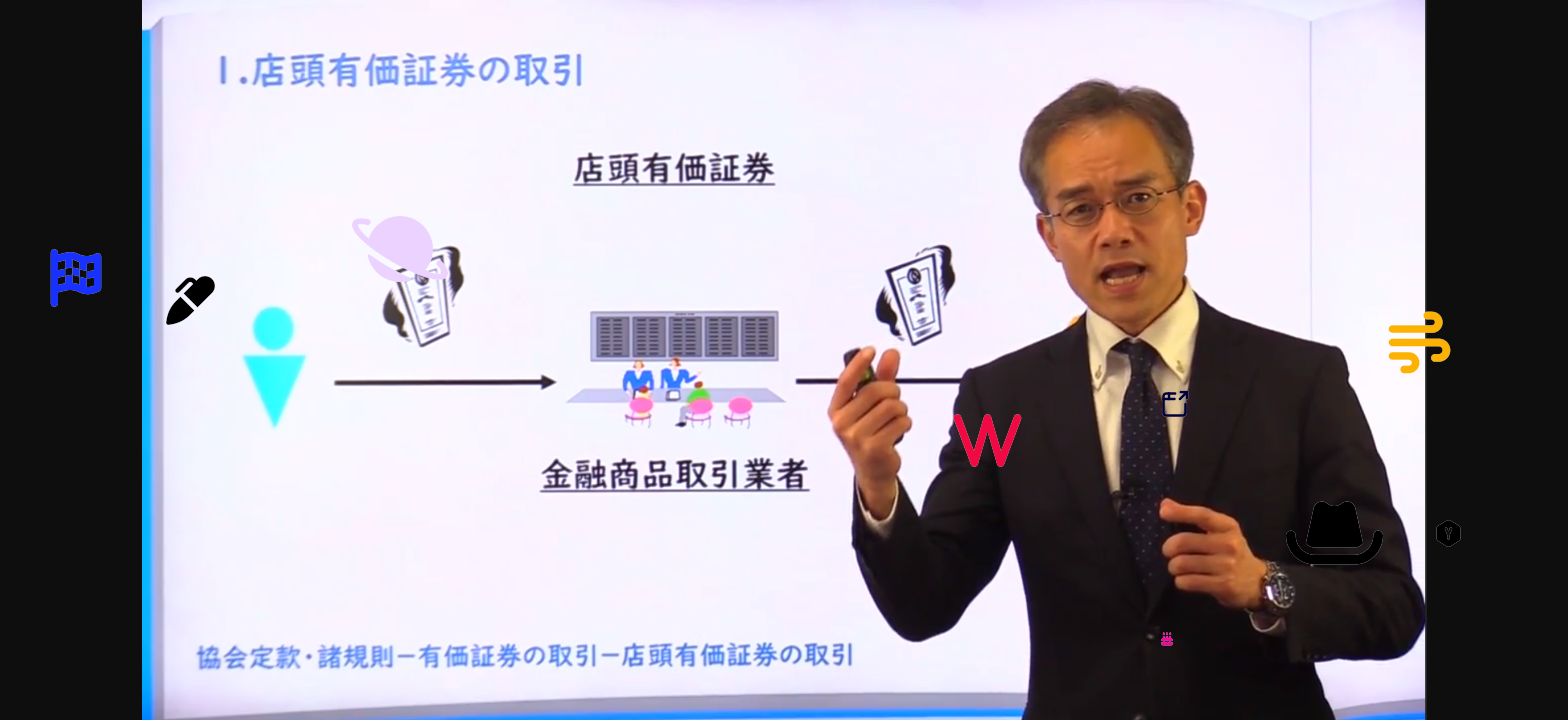 This screenshot has height=720, width=1568. What do you see at coordinates (190, 300) in the screenshot?
I see `select the marker or highlighter tool` at bounding box center [190, 300].